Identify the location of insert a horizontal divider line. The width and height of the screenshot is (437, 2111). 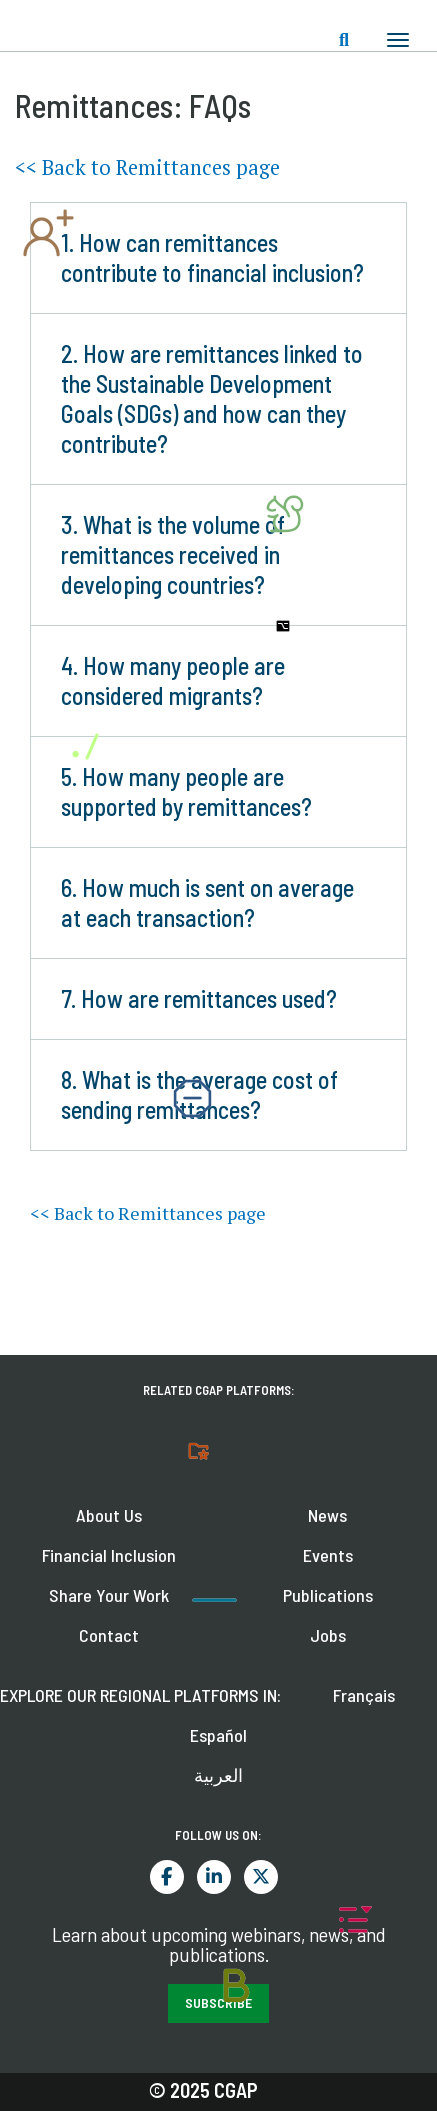
(214, 1598).